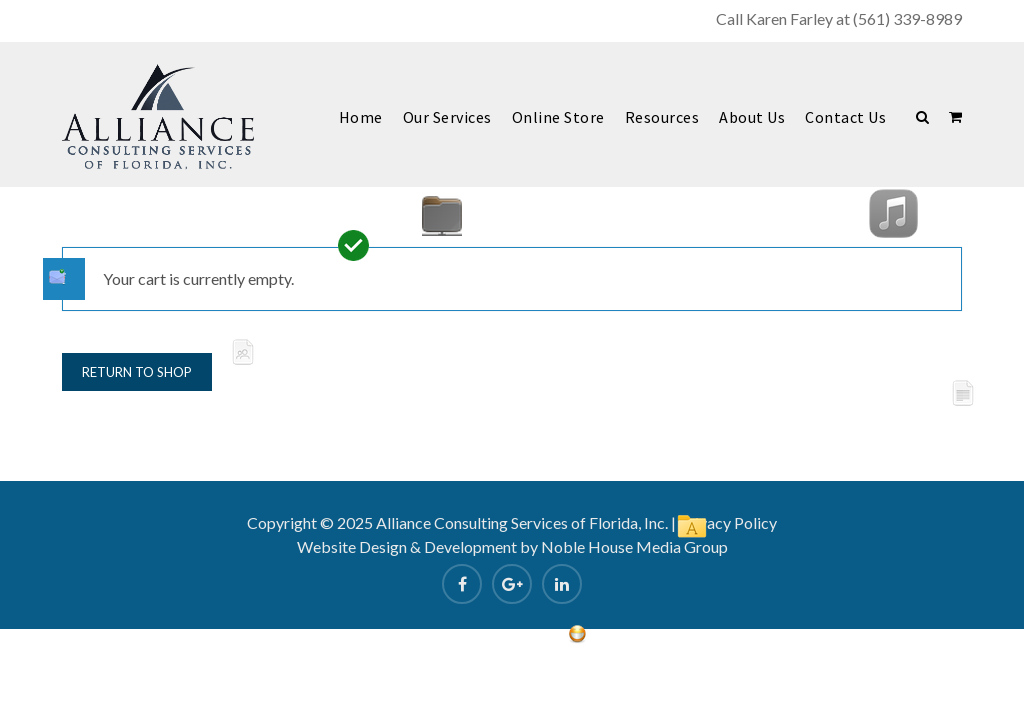 This screenshot has height=720, width=1024. Describe the element at coordinates (893, 213) in the screenshot. I see `open the Music app` at that location.